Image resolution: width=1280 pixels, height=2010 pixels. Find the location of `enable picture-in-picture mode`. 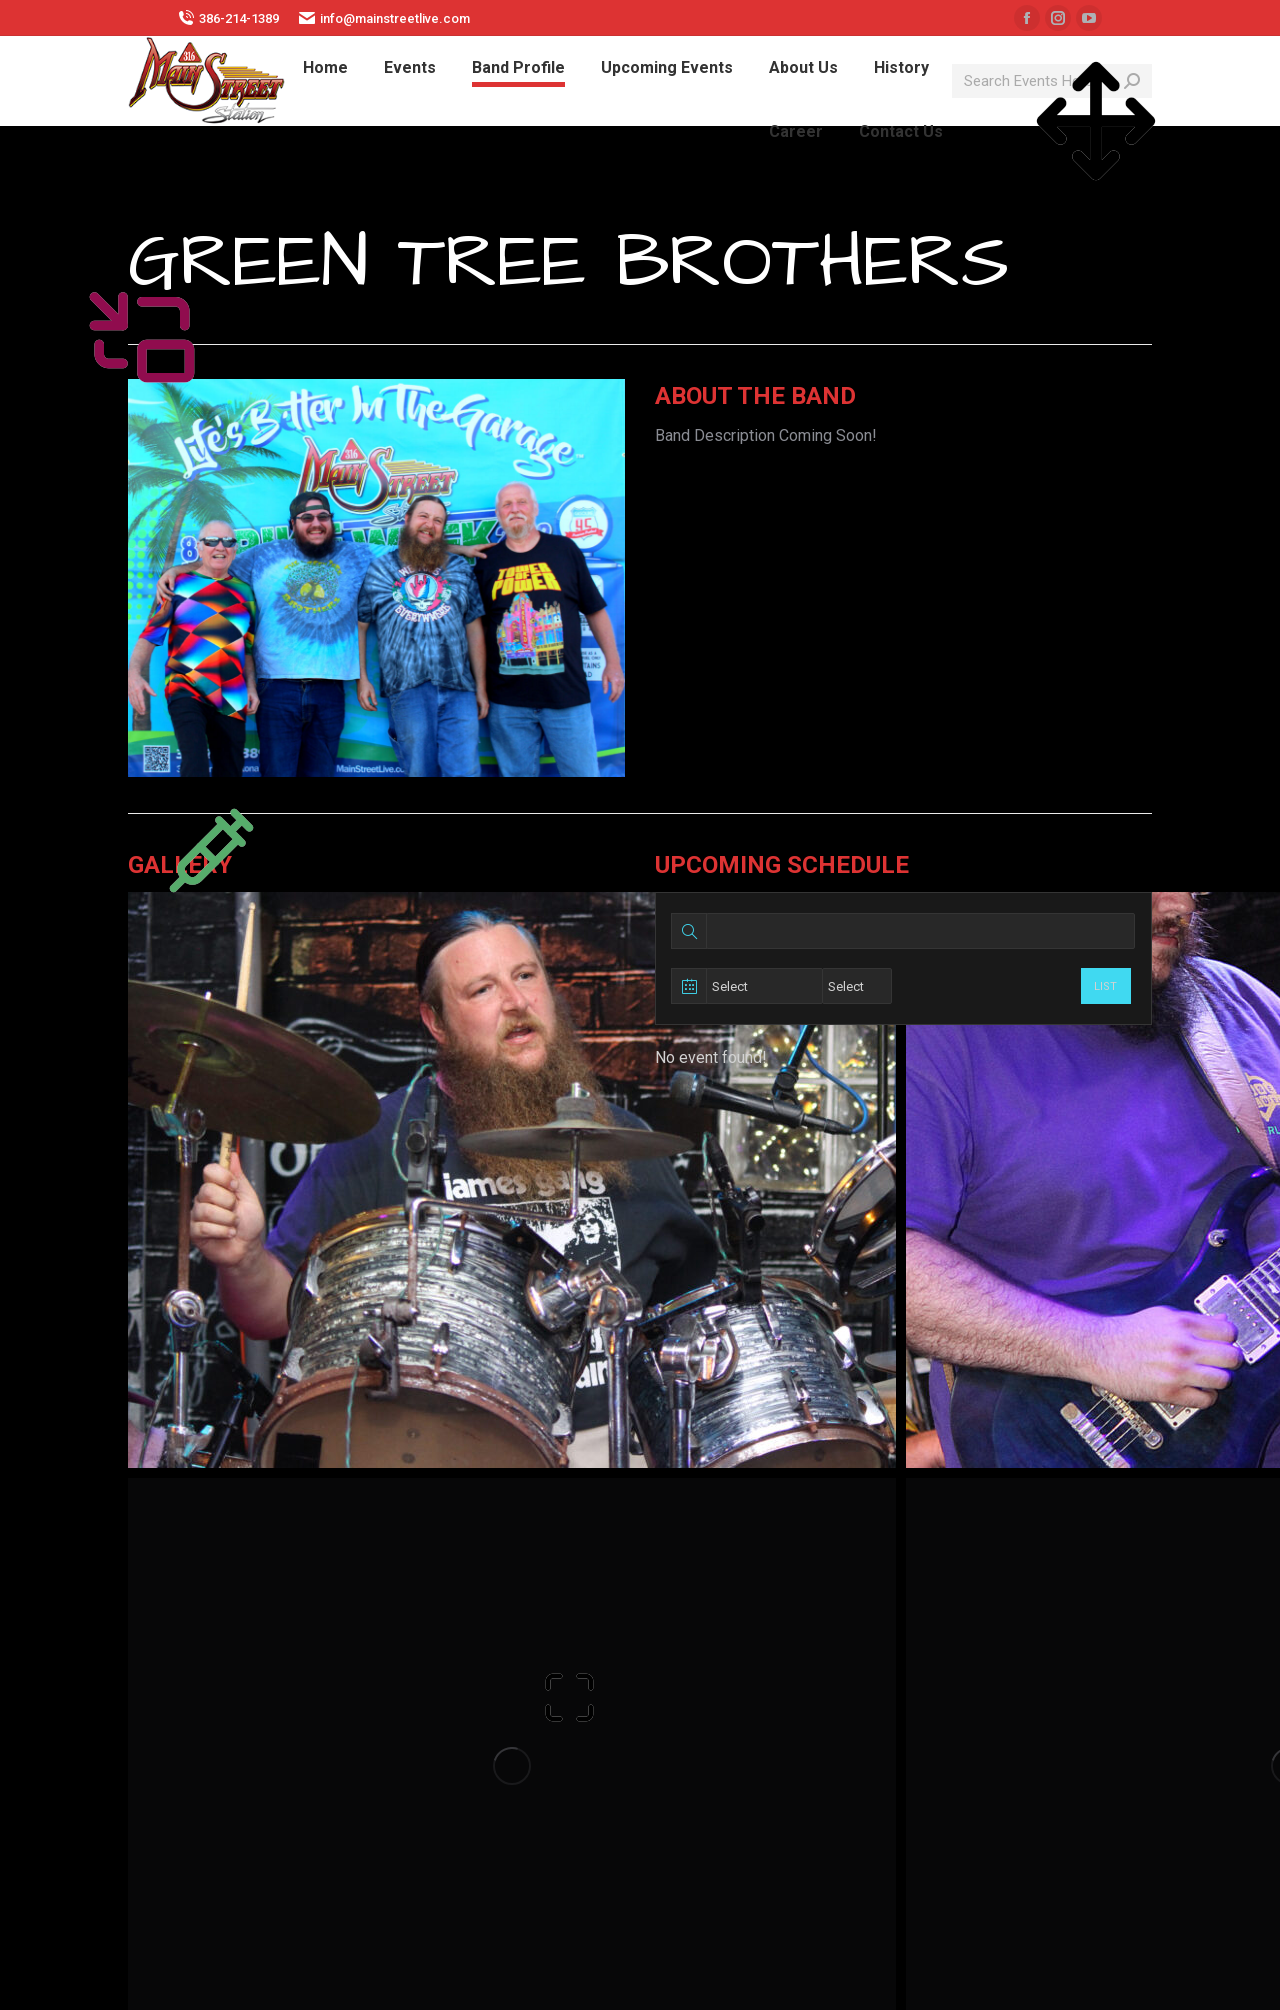

enable picture-in-picture mode is located at coordinates (142, 335).